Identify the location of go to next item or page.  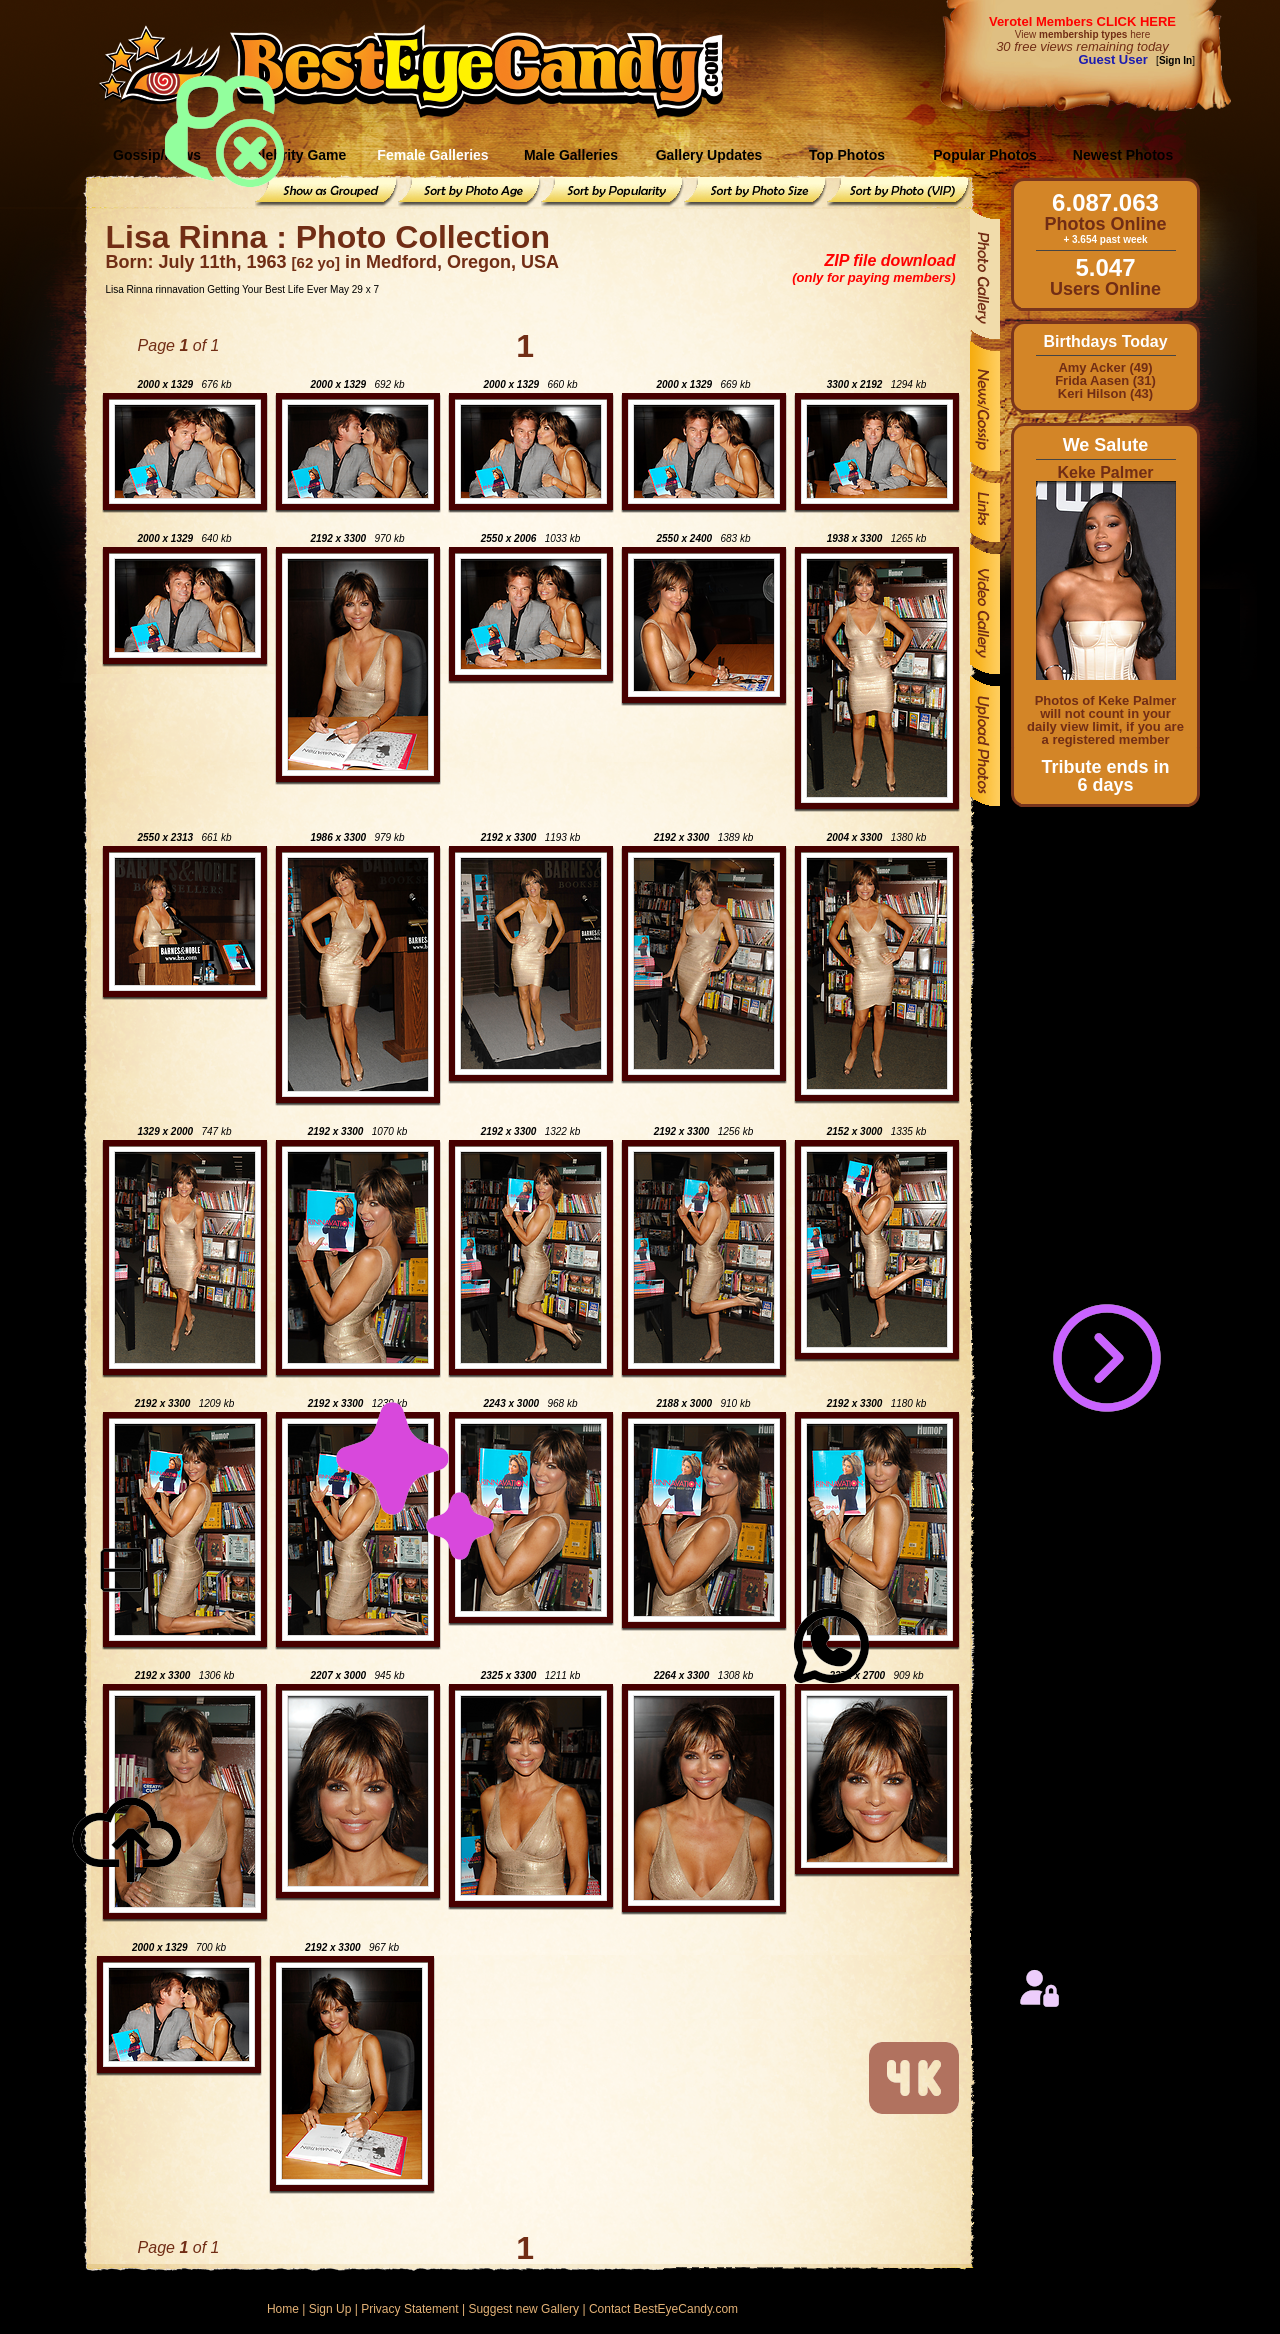
(1107, 1358).